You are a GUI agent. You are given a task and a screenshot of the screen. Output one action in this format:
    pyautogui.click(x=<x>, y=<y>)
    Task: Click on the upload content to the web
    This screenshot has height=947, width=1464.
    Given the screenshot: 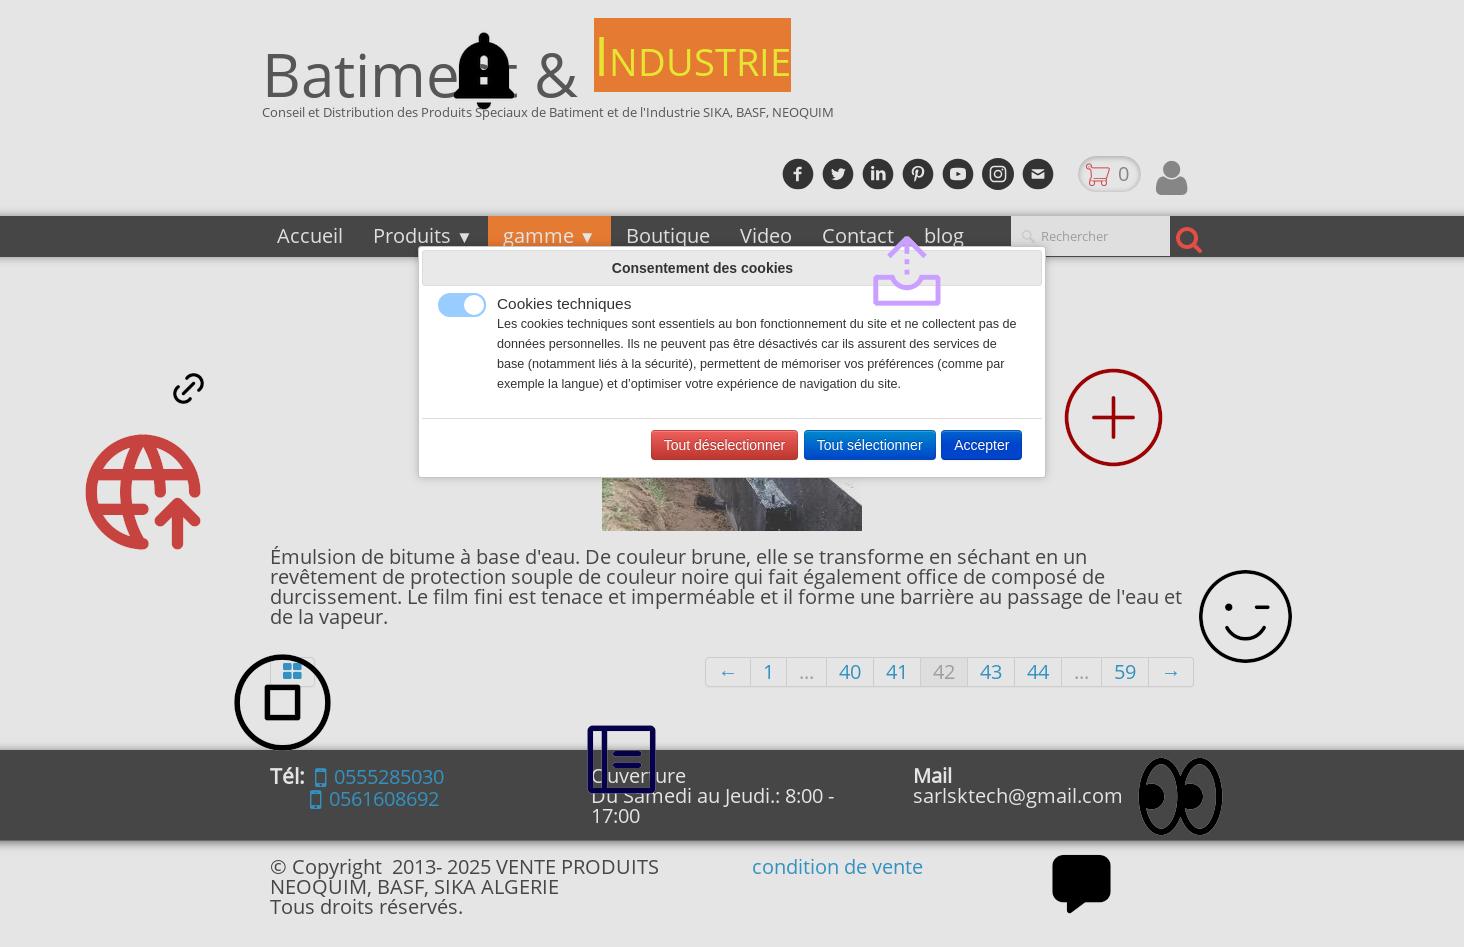 What is the action you would take?
    pyautogui.click(x=143, y=492)
    